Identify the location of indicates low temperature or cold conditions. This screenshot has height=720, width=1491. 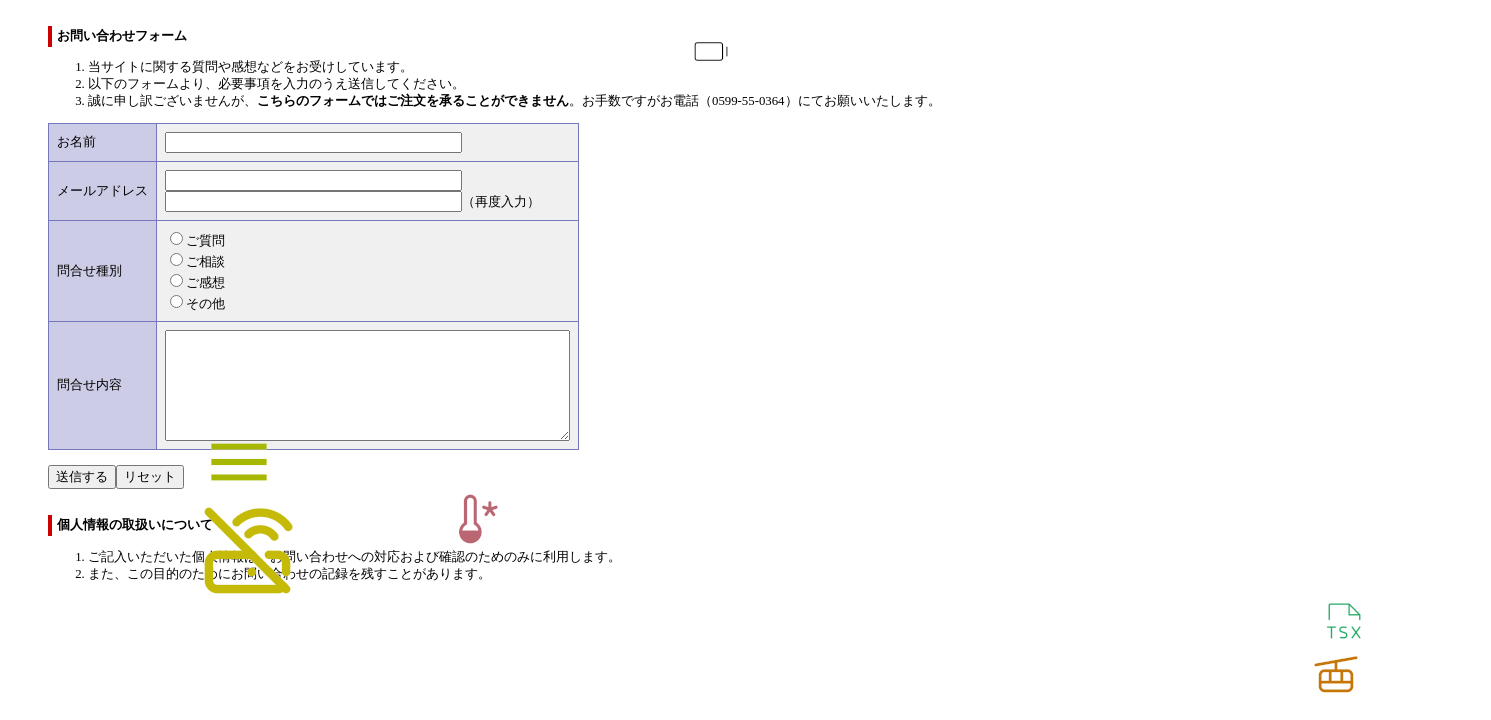
(472, 519).